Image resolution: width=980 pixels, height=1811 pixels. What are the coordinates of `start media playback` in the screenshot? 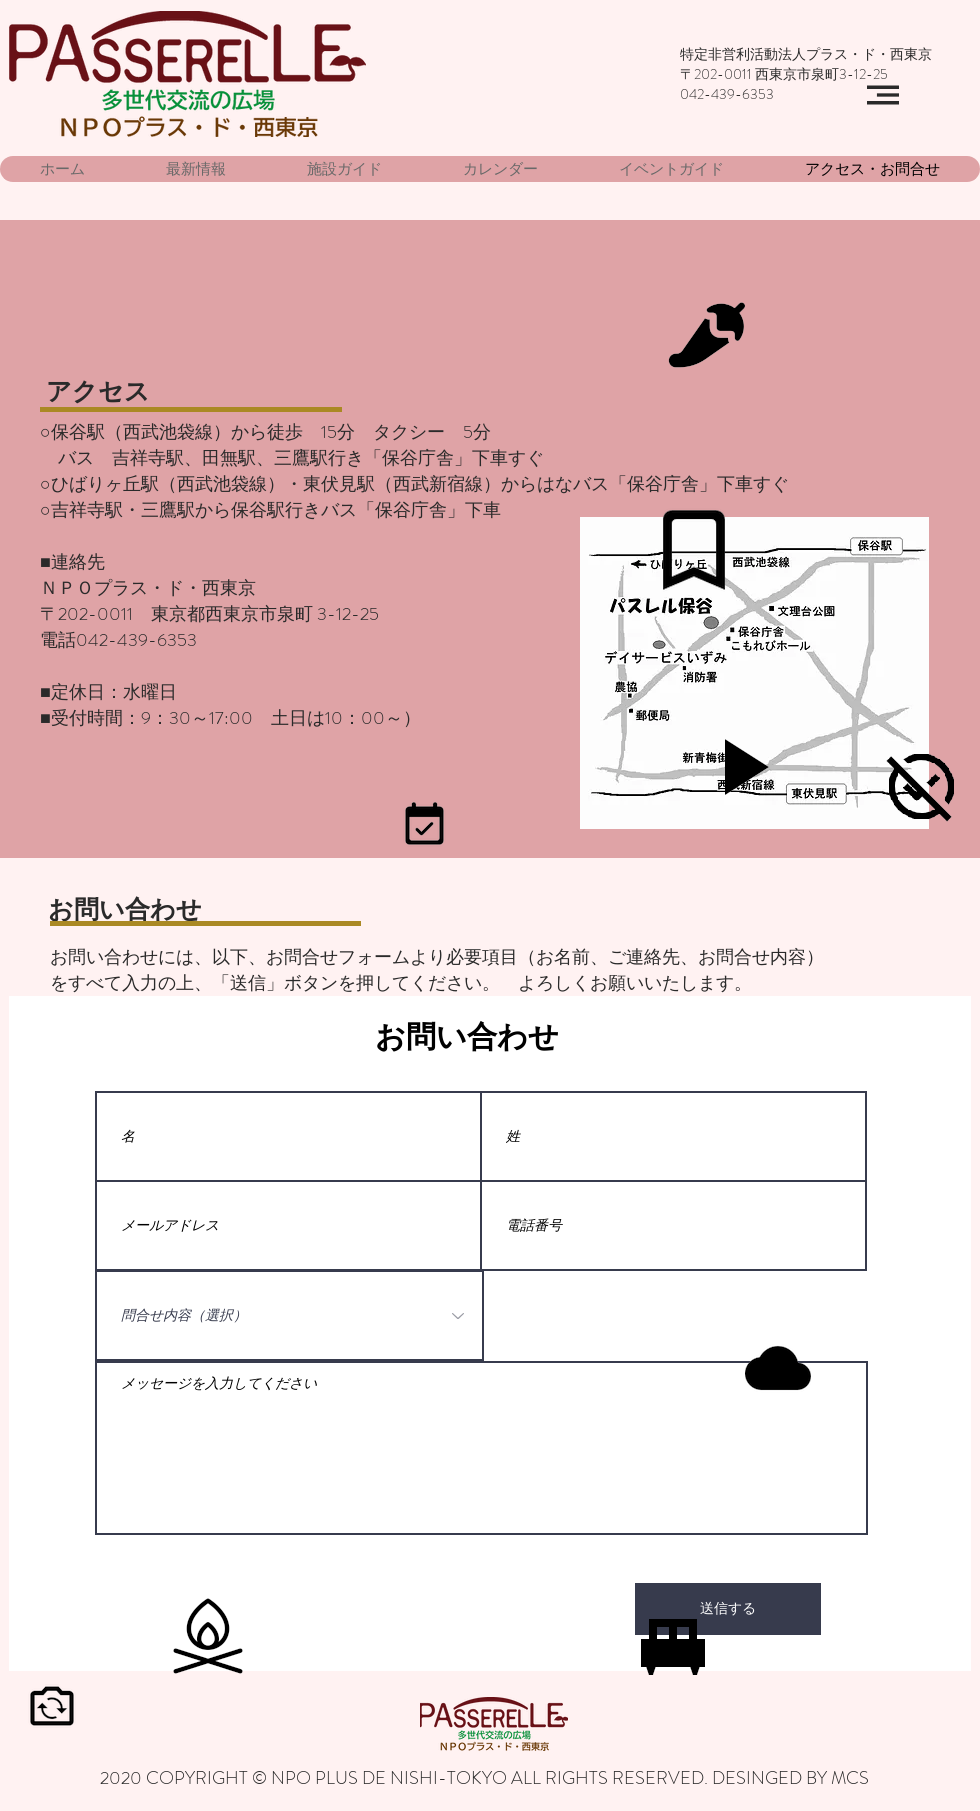 It's located at (741, 767).